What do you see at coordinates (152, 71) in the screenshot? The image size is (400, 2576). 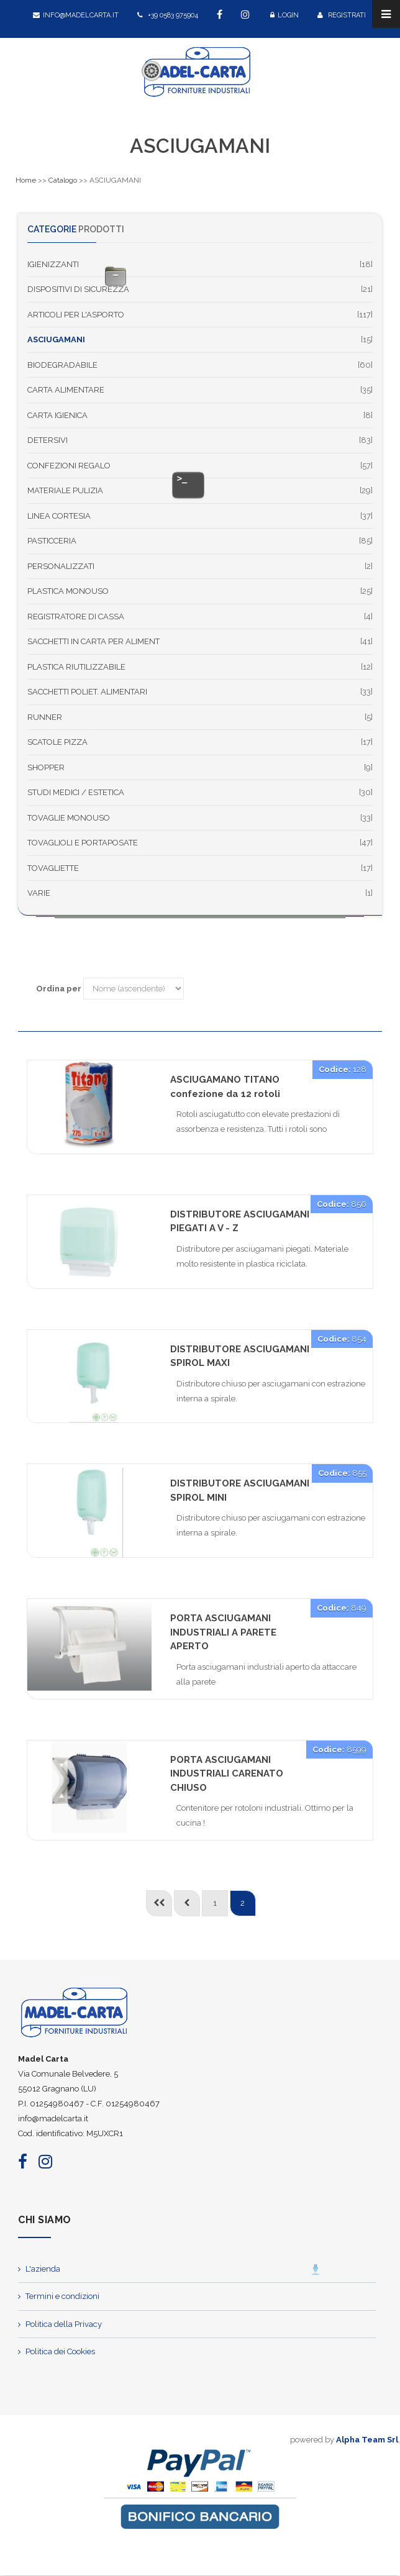 I see `open system preferences` at bounding box center [152, 71].